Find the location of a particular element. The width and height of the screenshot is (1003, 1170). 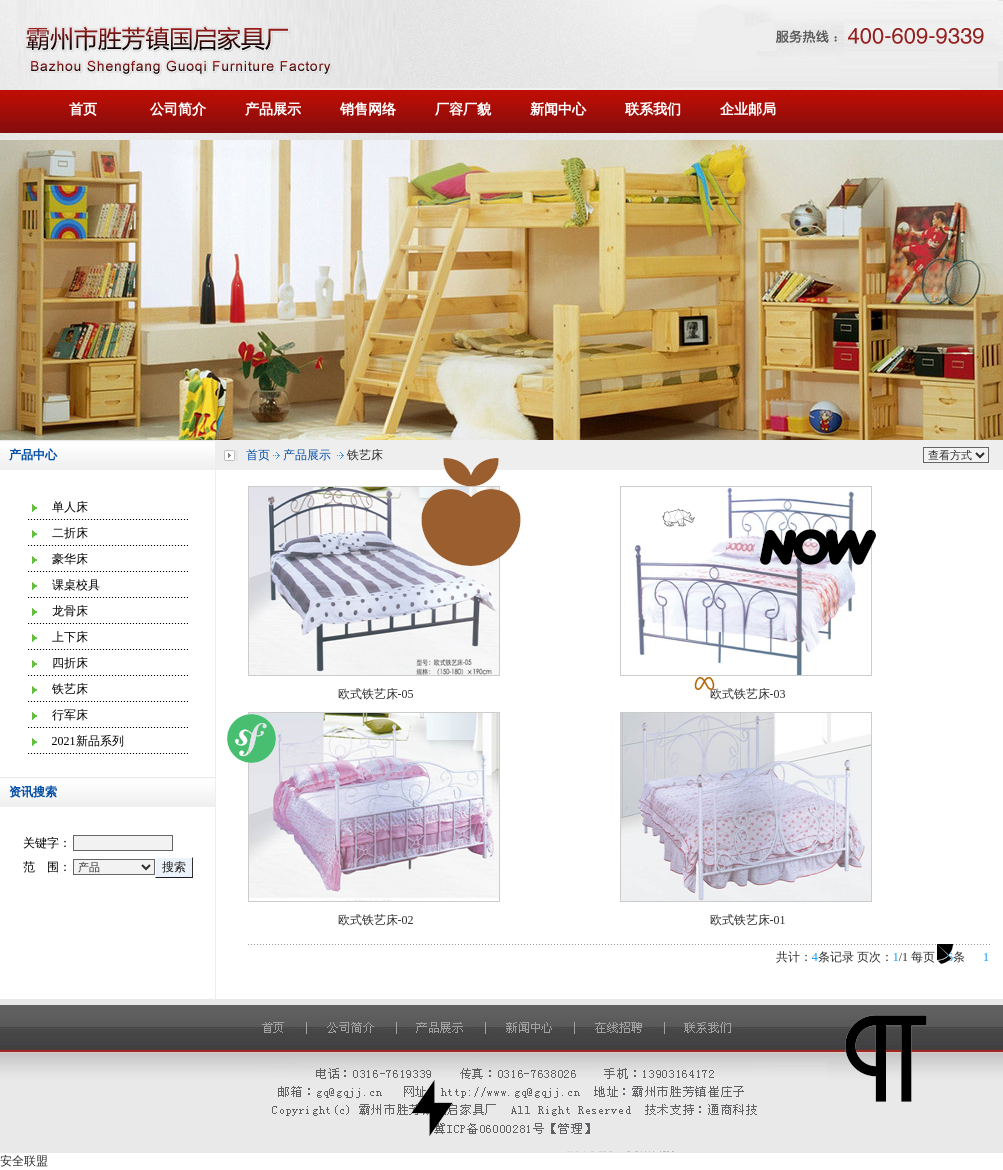

franprix grocery store app or website is located at coordinates (471, 512).